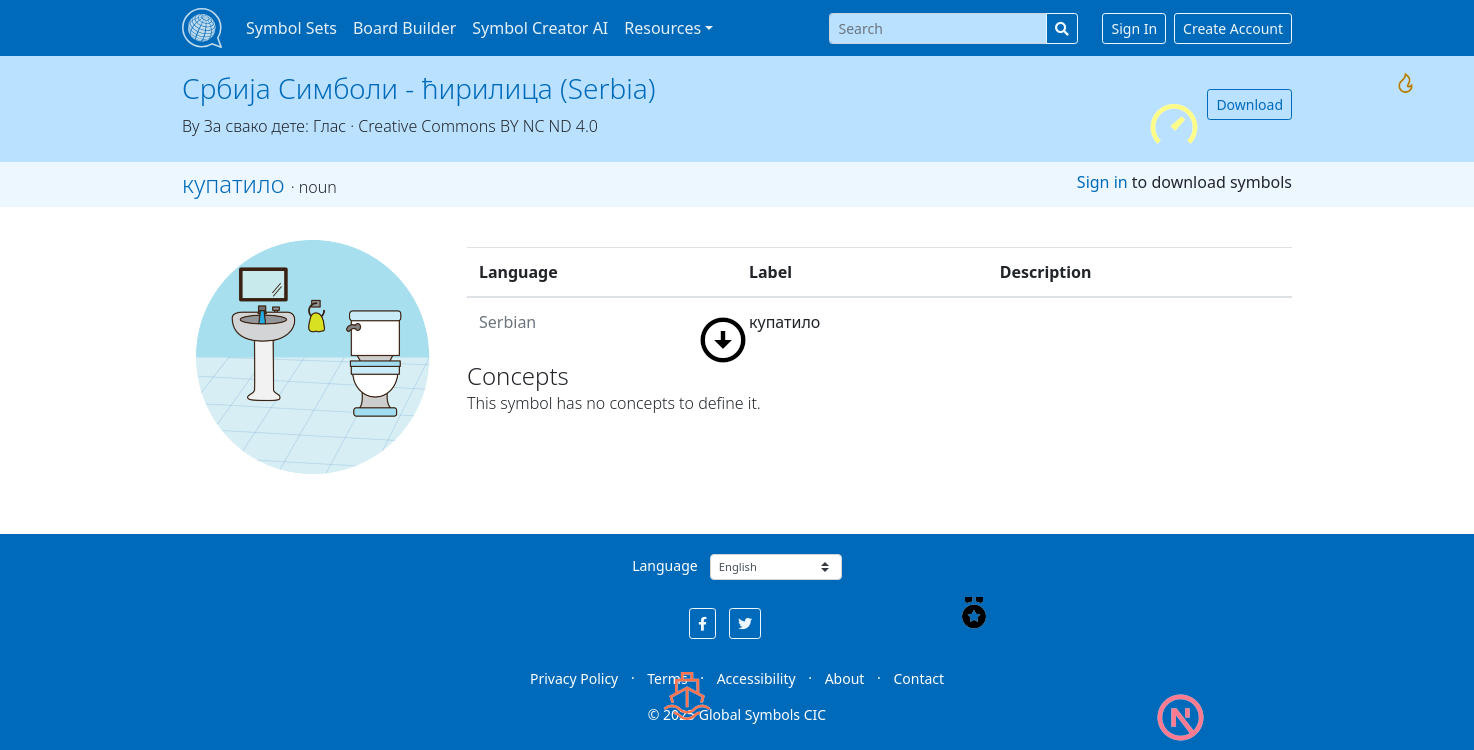 The image size is (1474, 750). I want to click on download a file or content, so click(723, 340).